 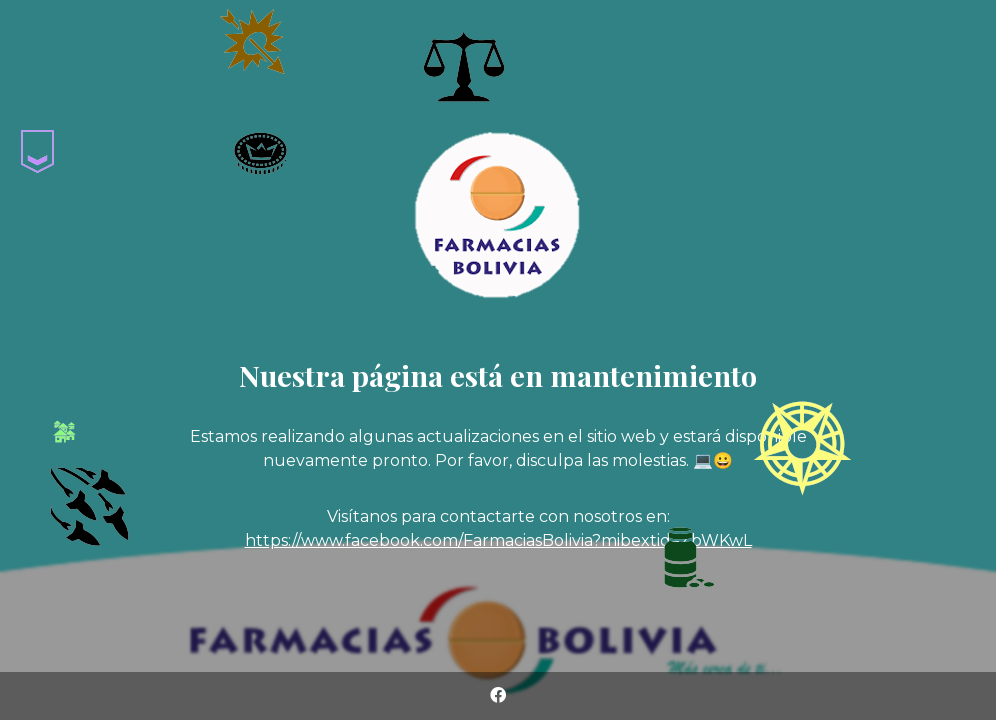 I want to click on view village or settlement on map, so click(x=64, y=431).